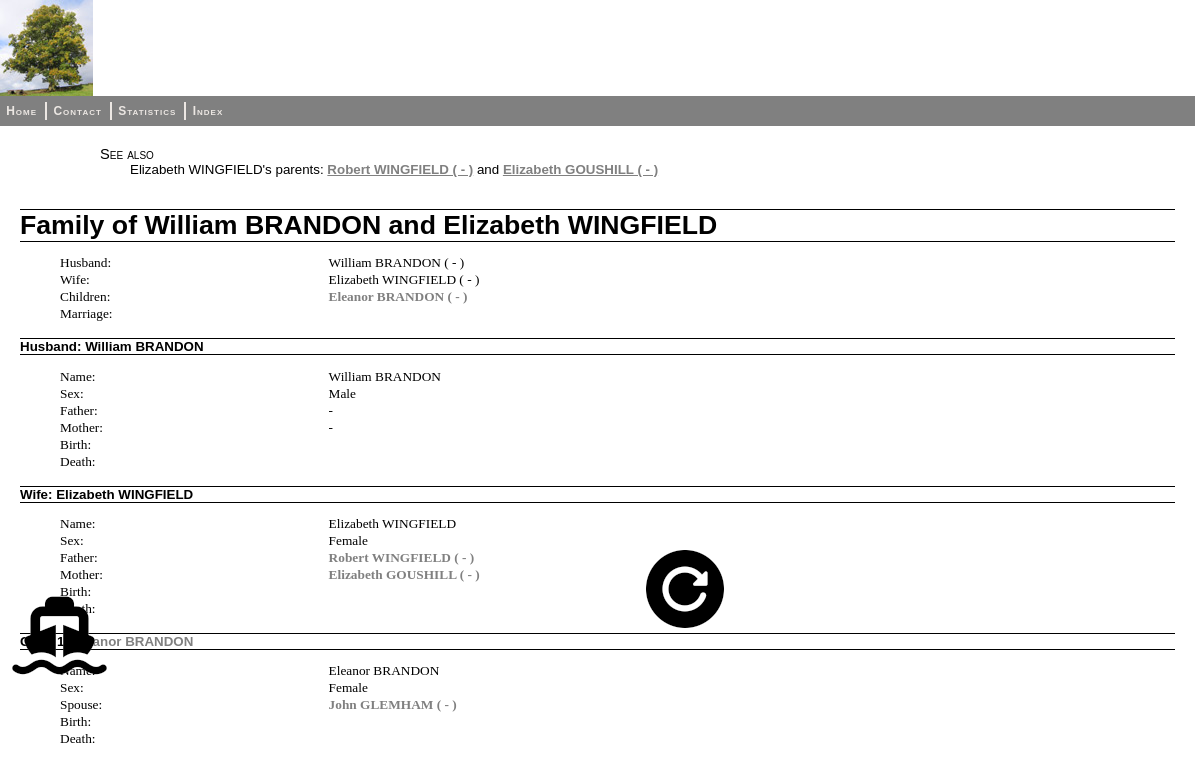 The height and width of the screenshot is (767, 1195). What do you see at coordinates (685, 589) in the screenshot?
I see `refresh or reload content` at bounding box center [685, 589].